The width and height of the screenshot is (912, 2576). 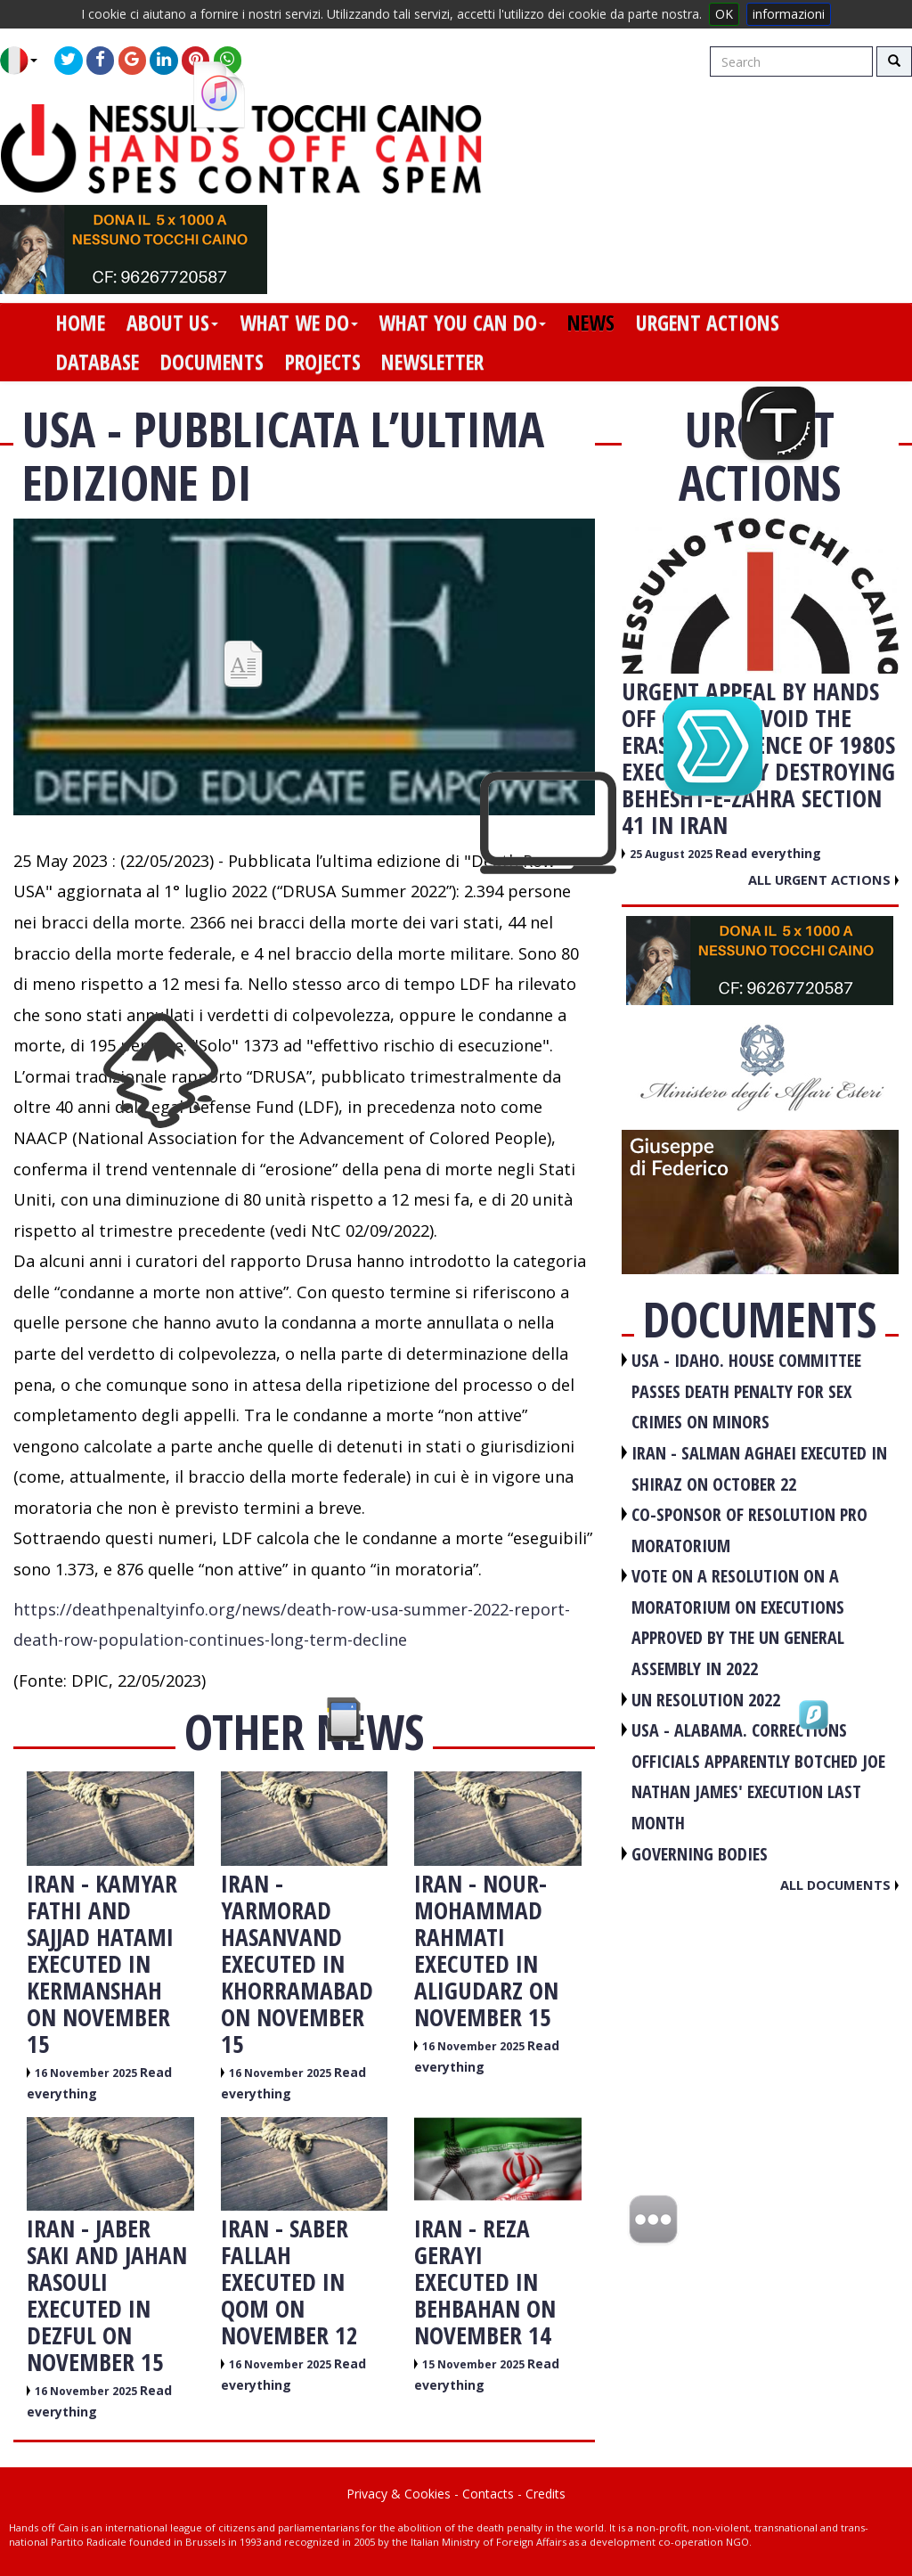 What do you see at coordinates (160, 1070) in the screenshot?
I see `open inkscape vector graphics editor` at bounding box center [160, 1070].